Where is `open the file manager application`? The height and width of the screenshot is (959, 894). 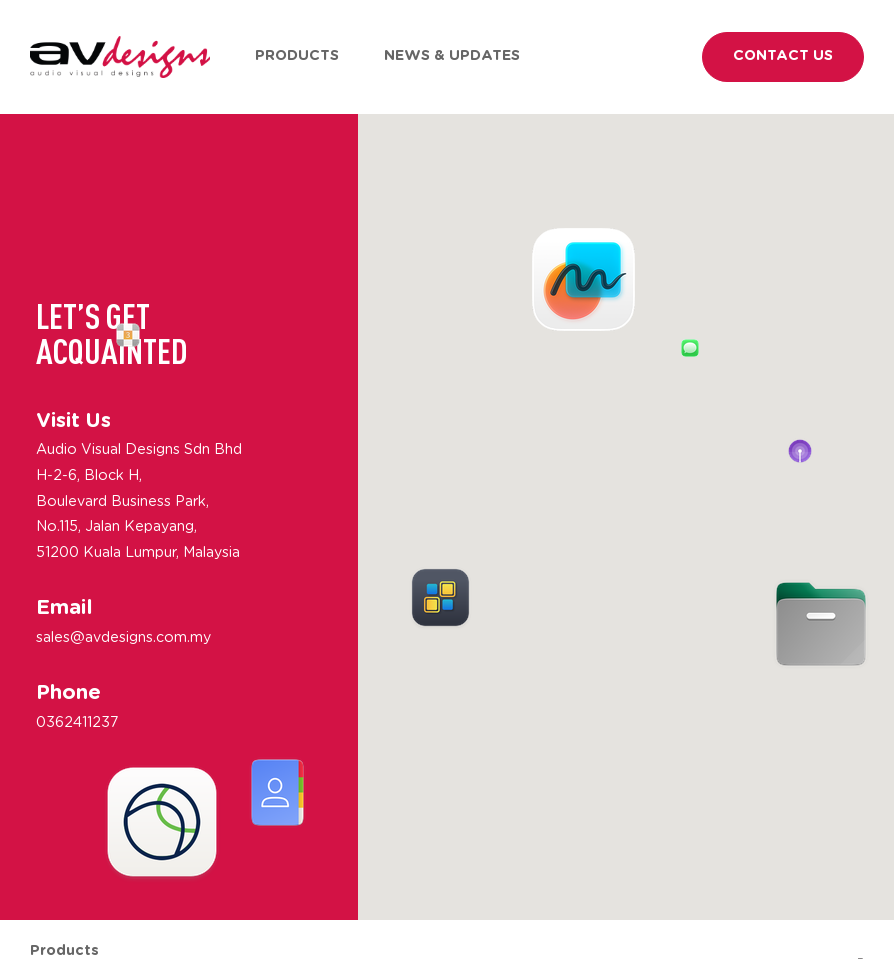
open the file manager application is located at coordinates (821, 624).